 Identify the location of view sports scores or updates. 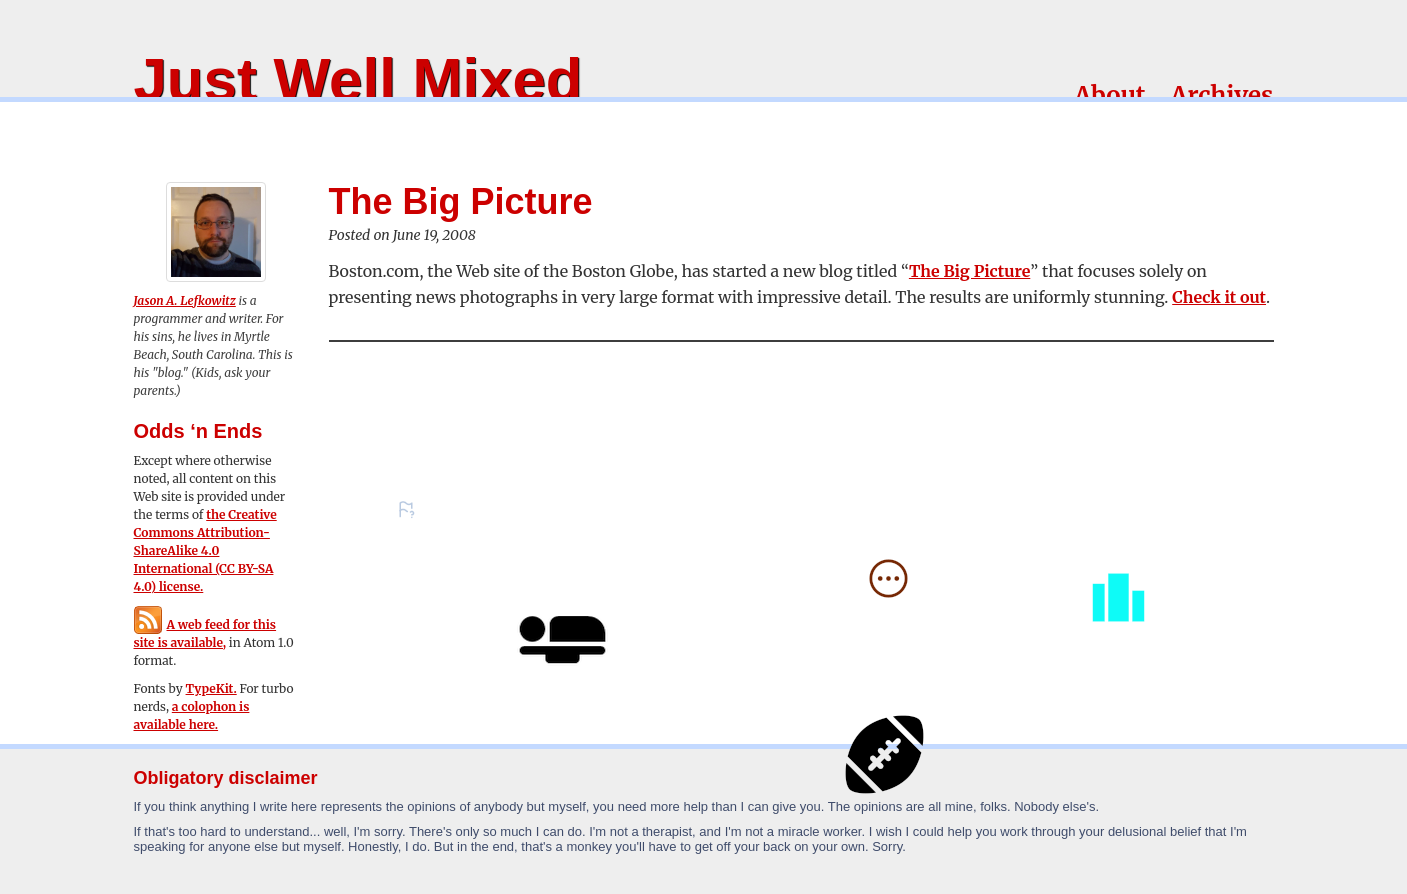
(884, 754).